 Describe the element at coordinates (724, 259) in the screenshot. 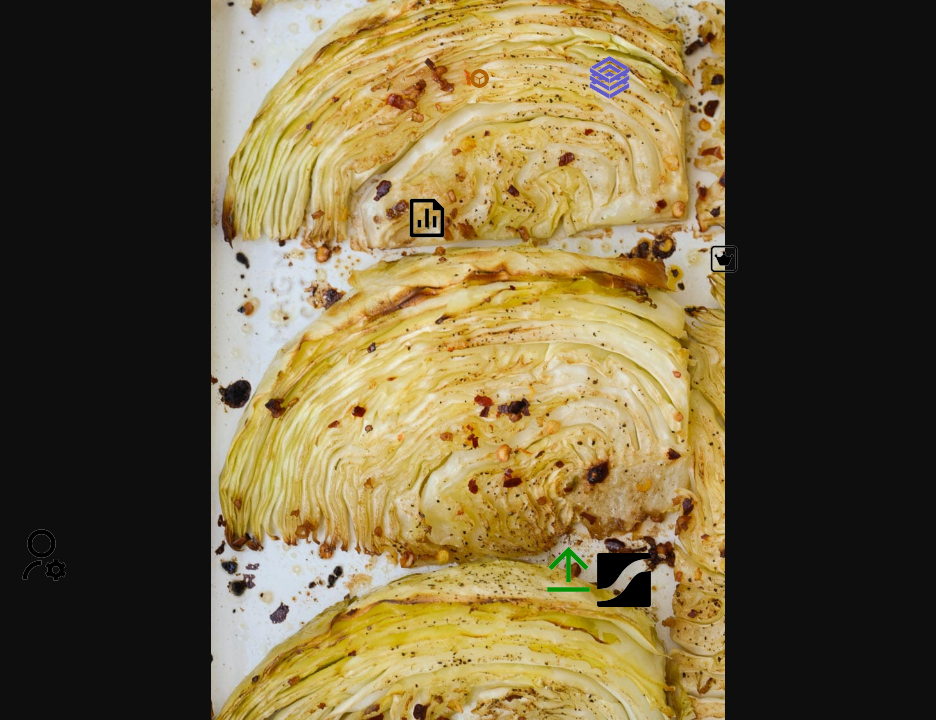

I see `web awesome brand logo` at that location.